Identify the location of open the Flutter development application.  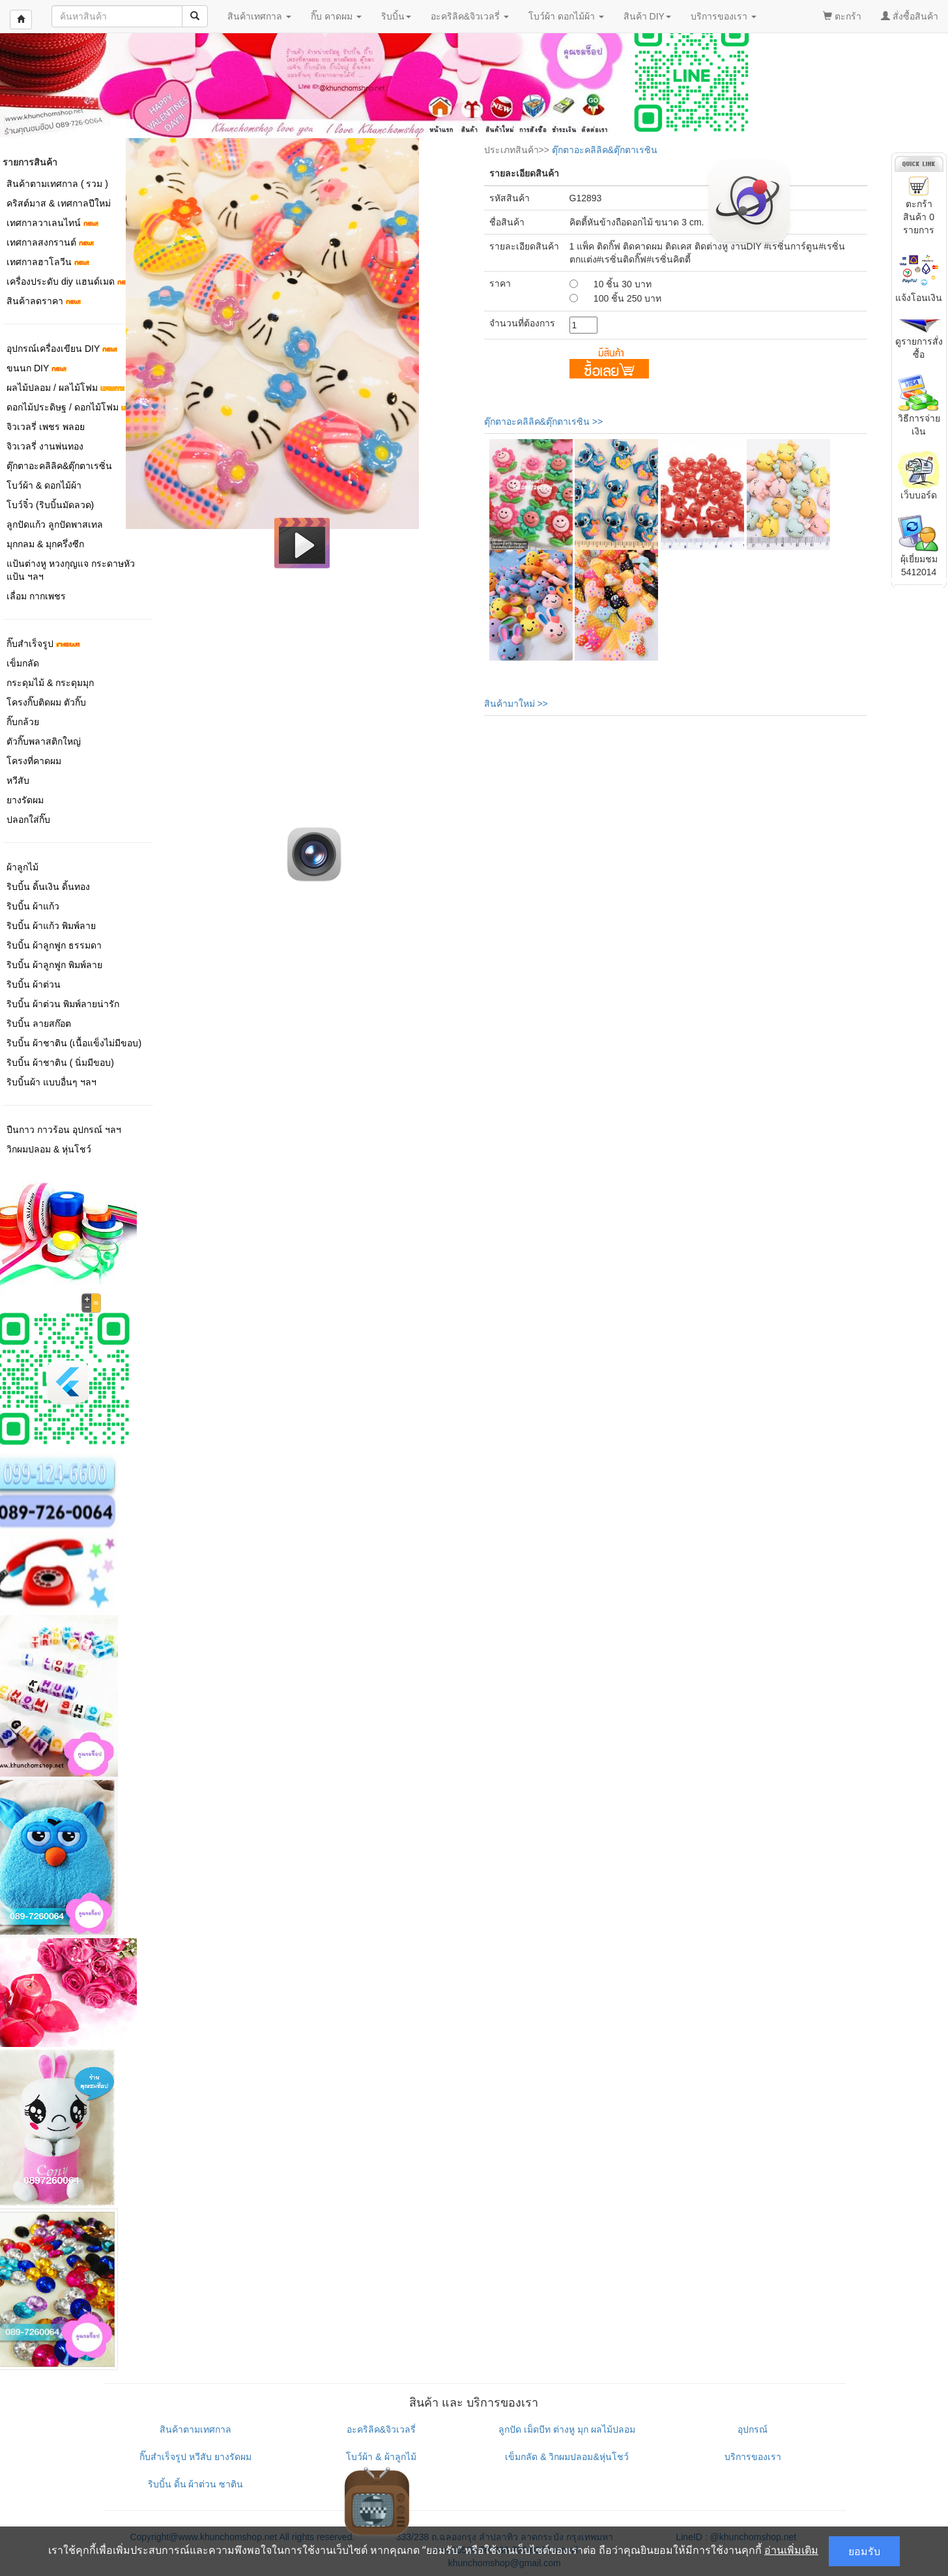
(68, 1382).